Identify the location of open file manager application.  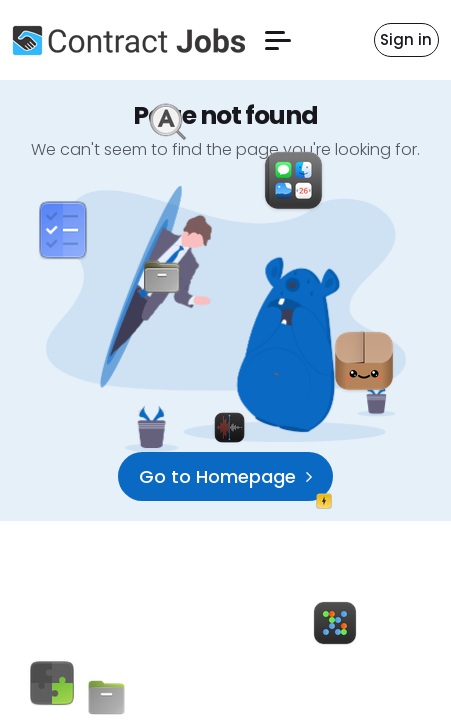
(162, 276).